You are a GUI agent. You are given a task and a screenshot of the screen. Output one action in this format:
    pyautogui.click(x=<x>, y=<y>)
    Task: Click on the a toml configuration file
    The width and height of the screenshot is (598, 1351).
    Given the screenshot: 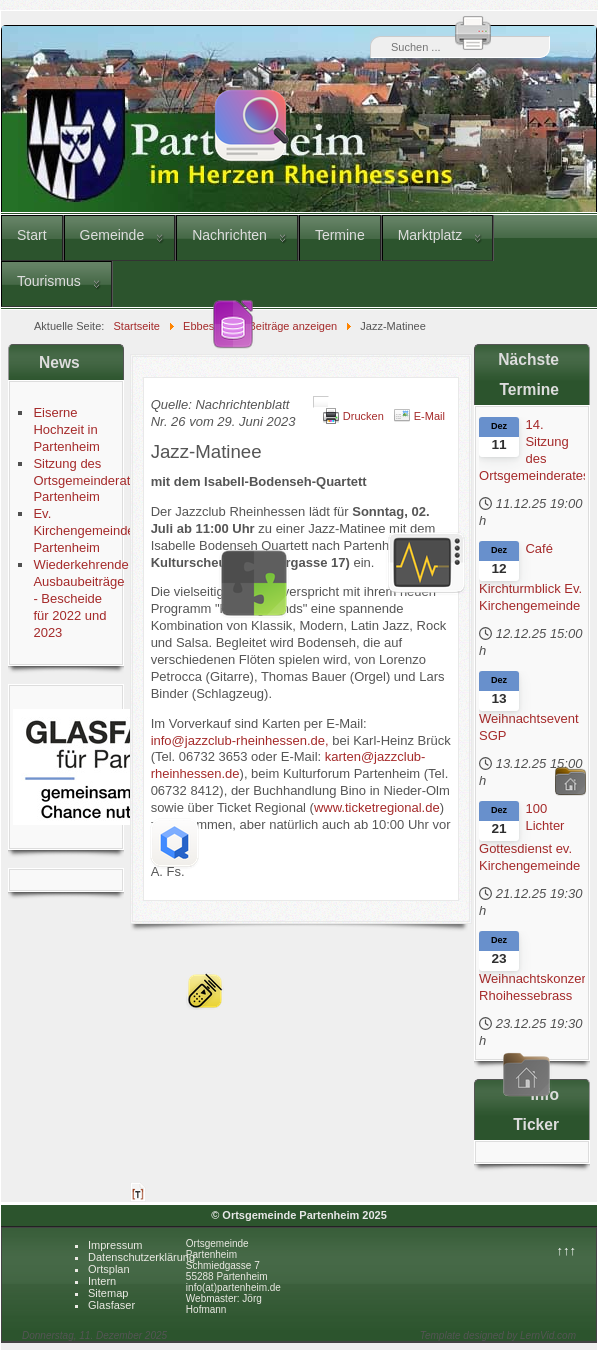 What is the action you would take?
    pyautogui.click(x=138, y=1192)
    